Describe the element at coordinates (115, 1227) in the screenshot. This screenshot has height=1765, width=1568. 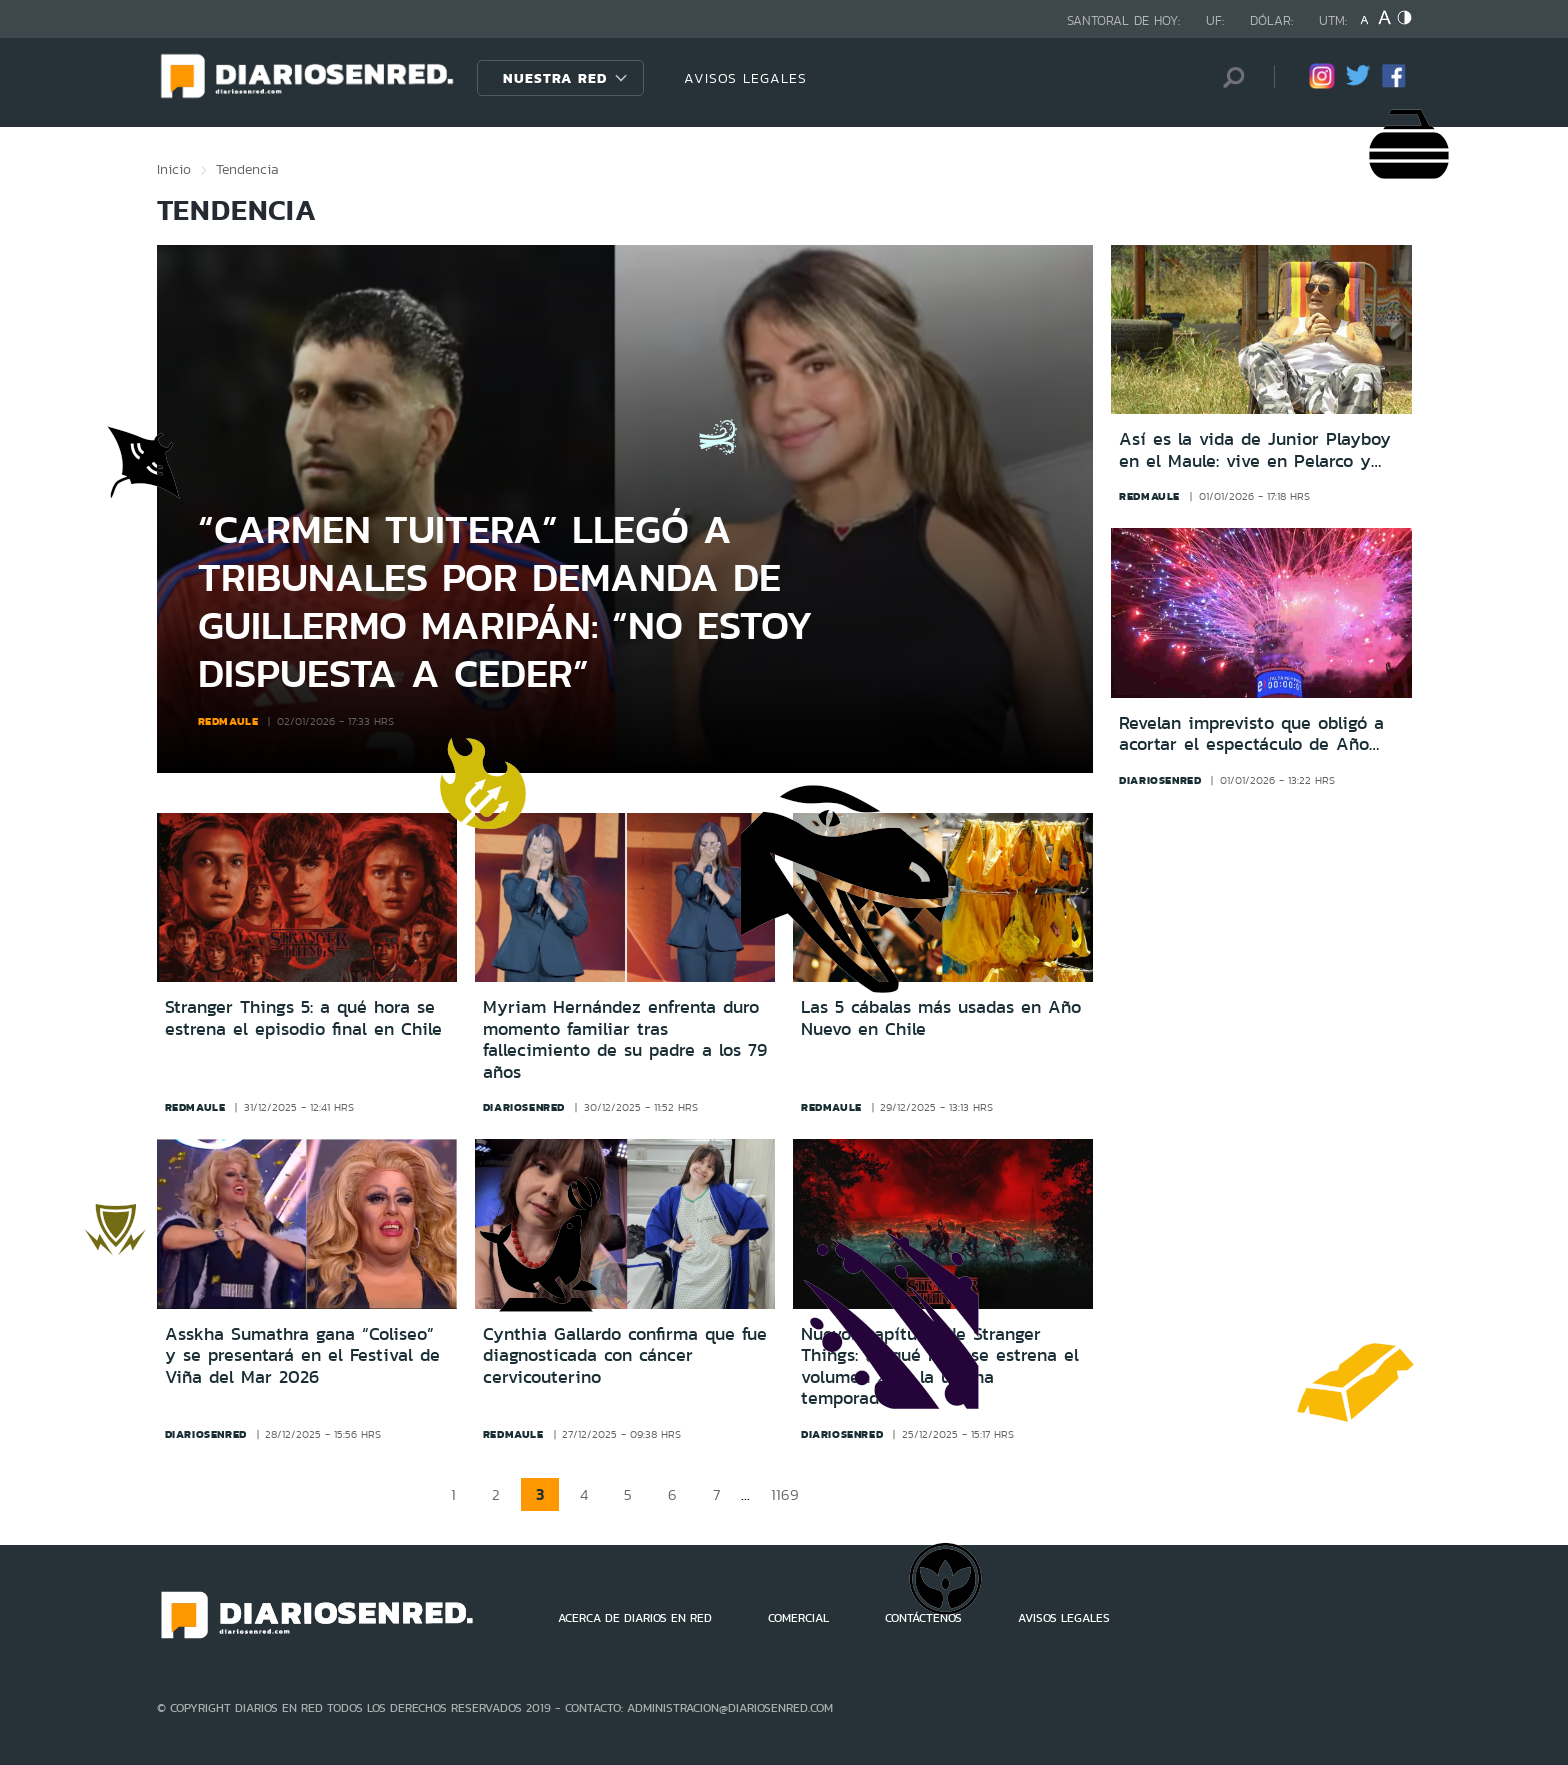
I see `activate power shield or energy protection` at that location.